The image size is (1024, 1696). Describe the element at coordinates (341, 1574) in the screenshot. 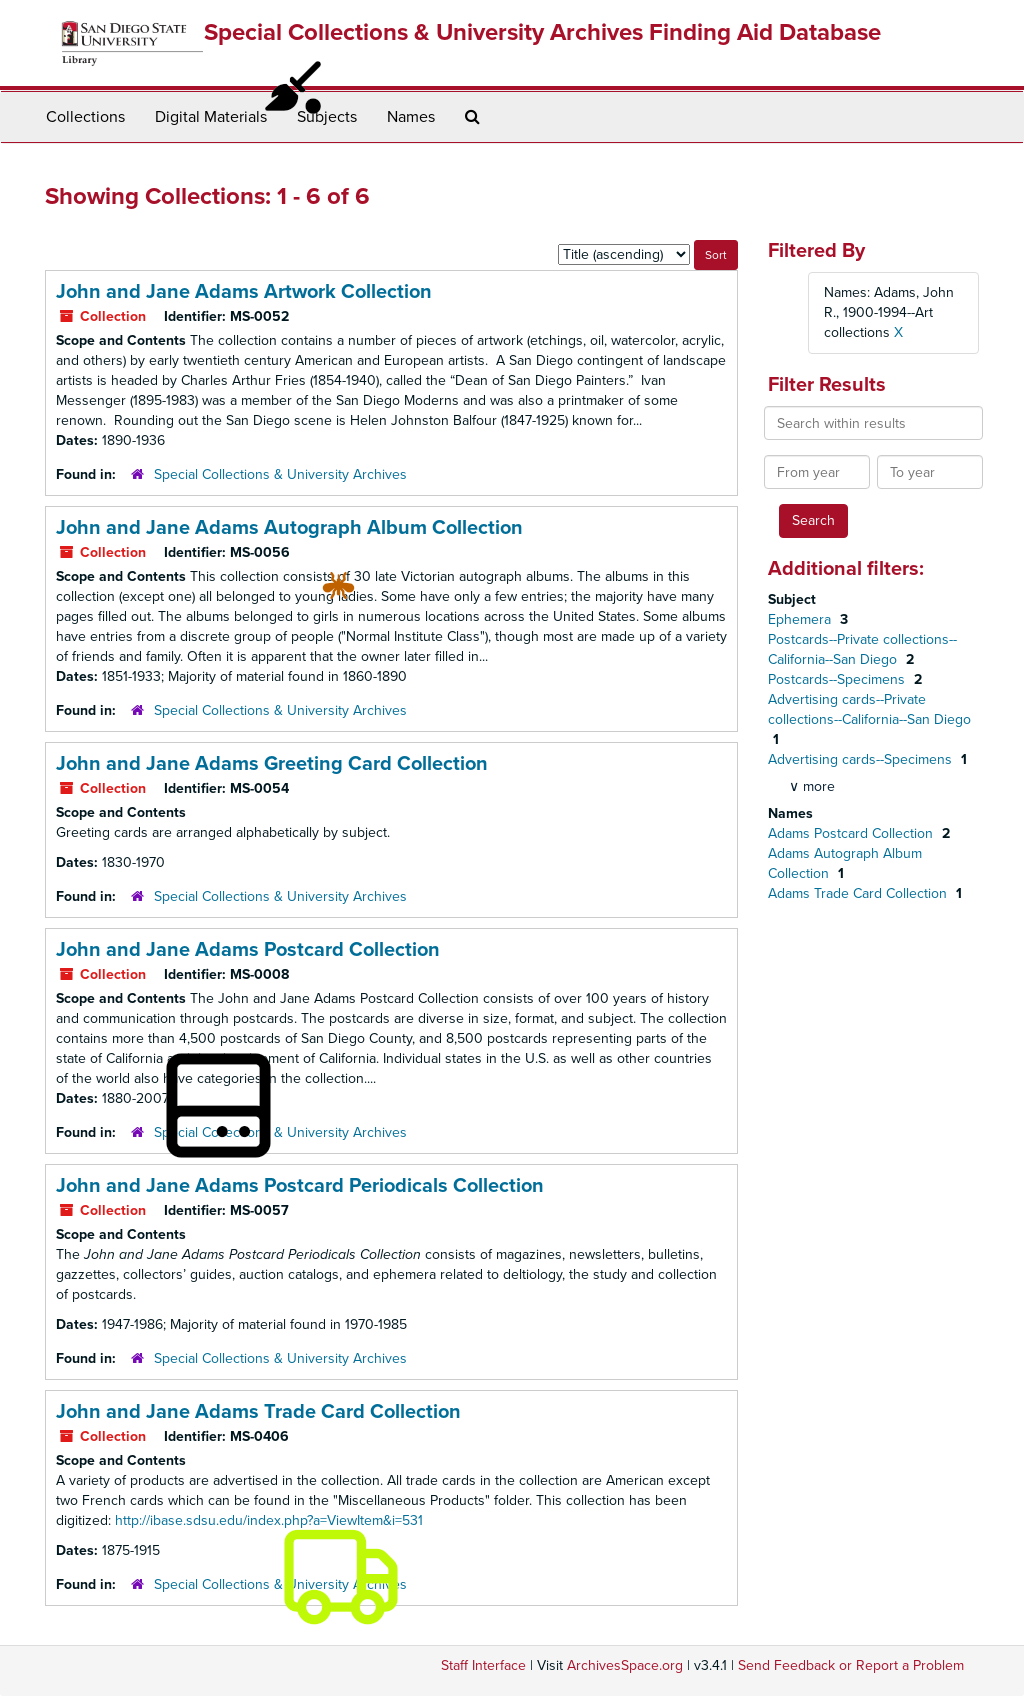

I see `track your delivery or shipment` at that location.